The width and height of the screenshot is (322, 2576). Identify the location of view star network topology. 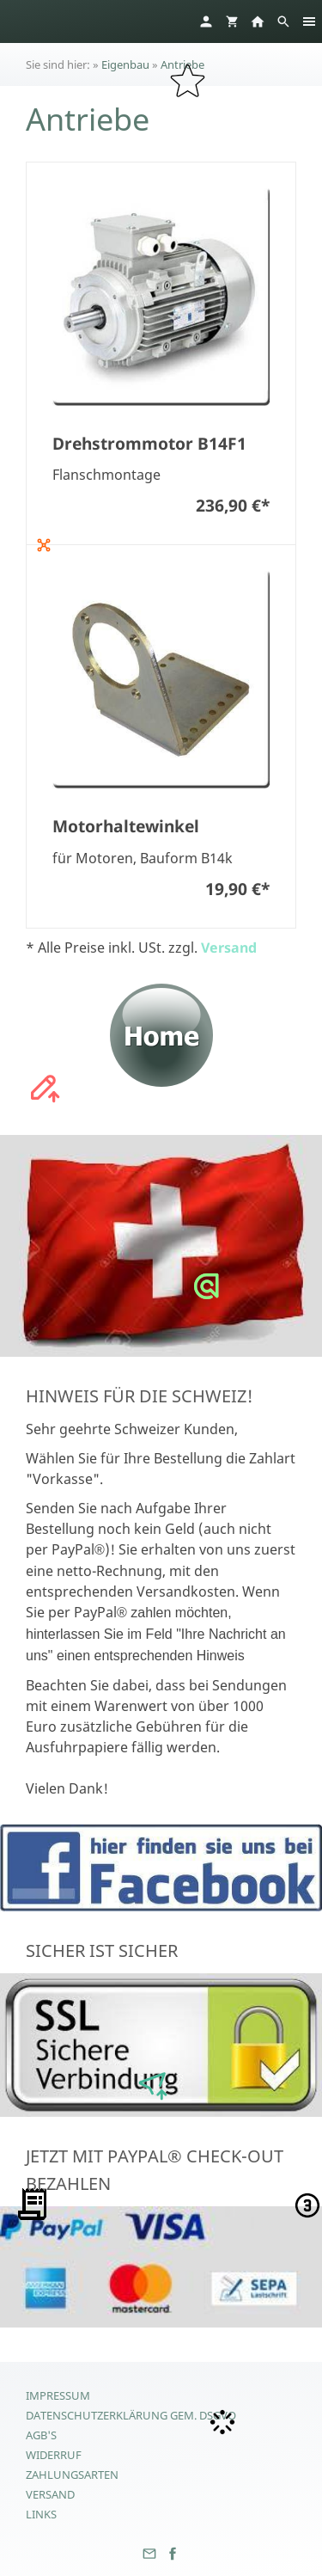
(44, 545).